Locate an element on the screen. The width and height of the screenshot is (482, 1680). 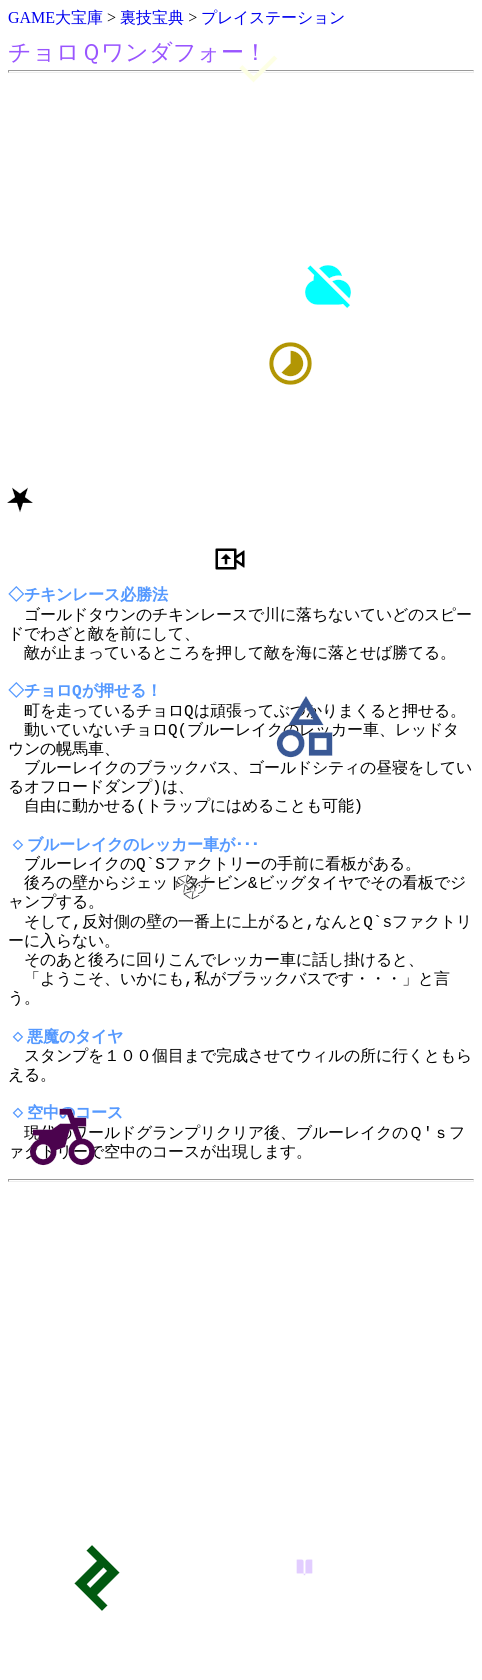
upload a video file is located at coordinates (230, 559).